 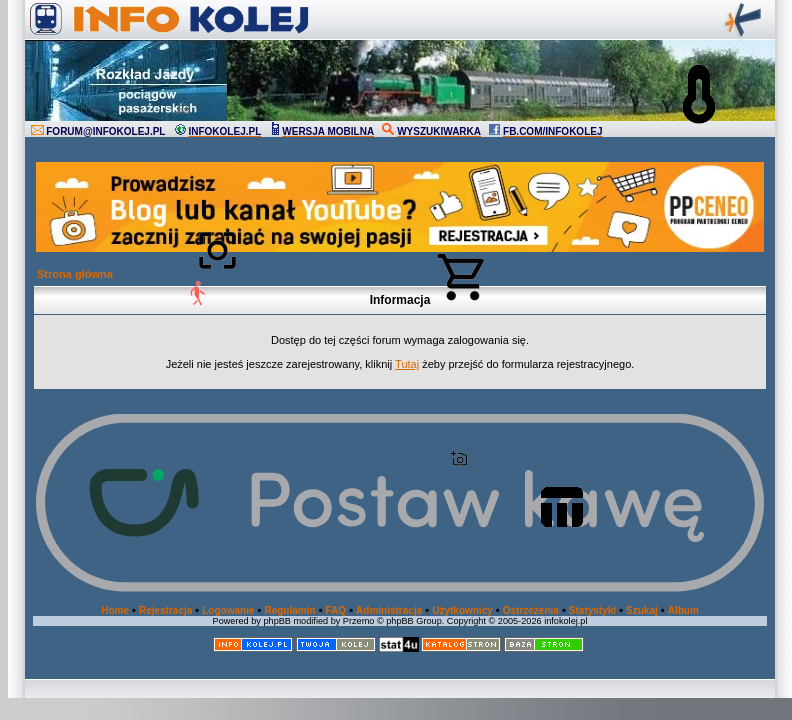 I want to click on view data in table format, so click(x=561, y=507).